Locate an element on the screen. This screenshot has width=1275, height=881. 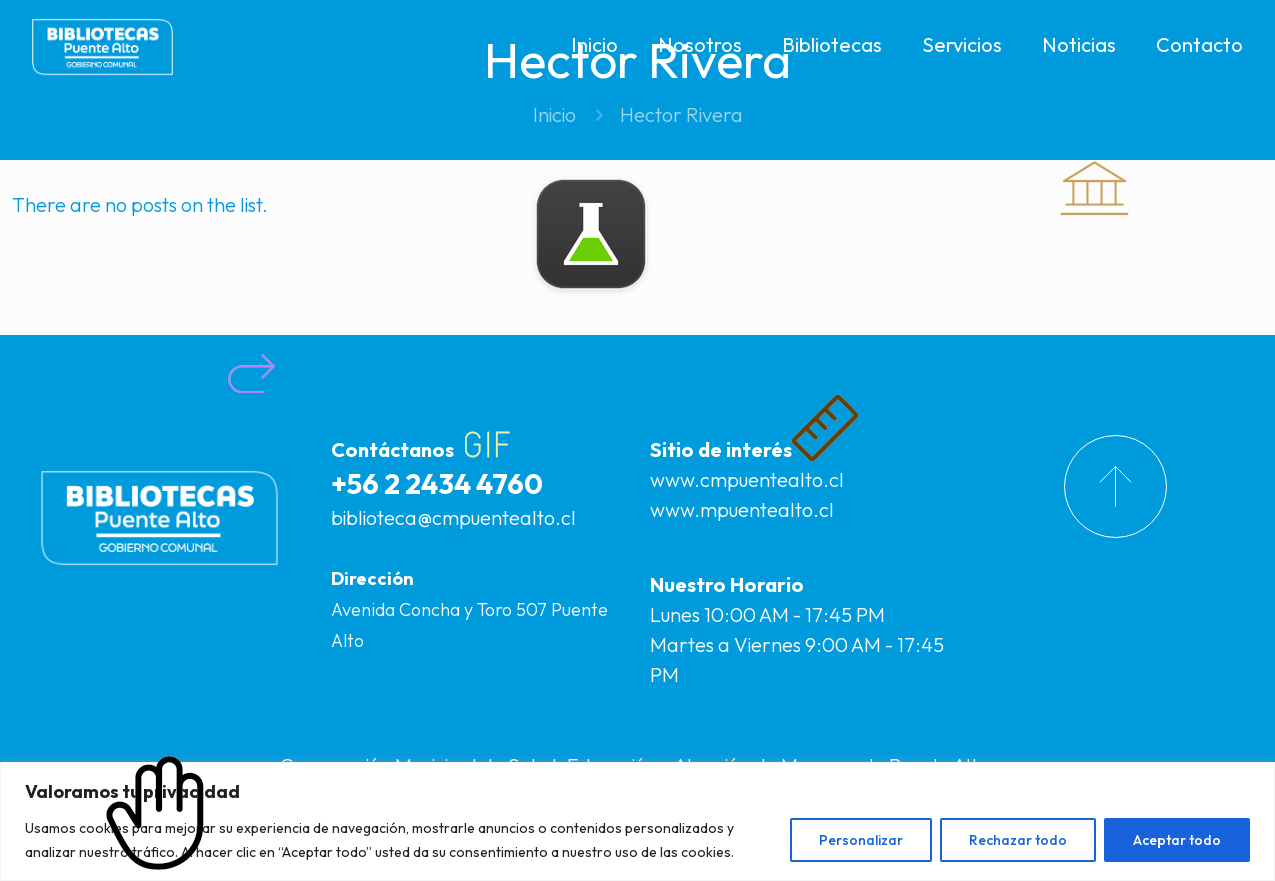
stop or pause an action is located at coordinates (159, 813).